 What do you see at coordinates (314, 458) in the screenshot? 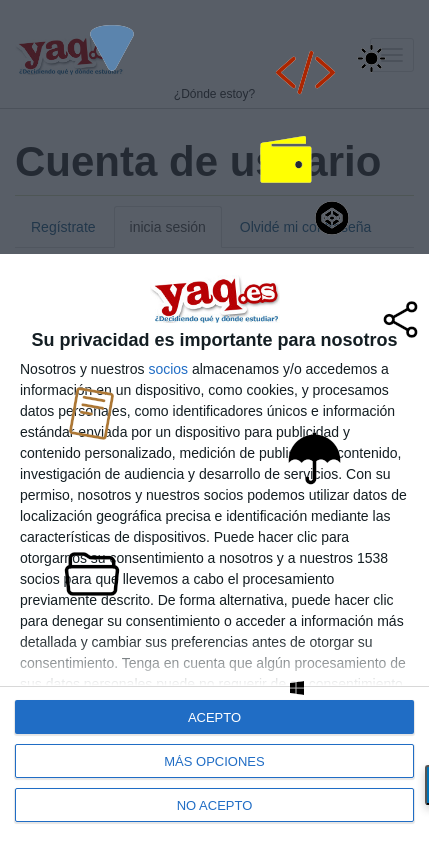
I see `view weather protection or rain forecast` at bounding box center [314, 458].